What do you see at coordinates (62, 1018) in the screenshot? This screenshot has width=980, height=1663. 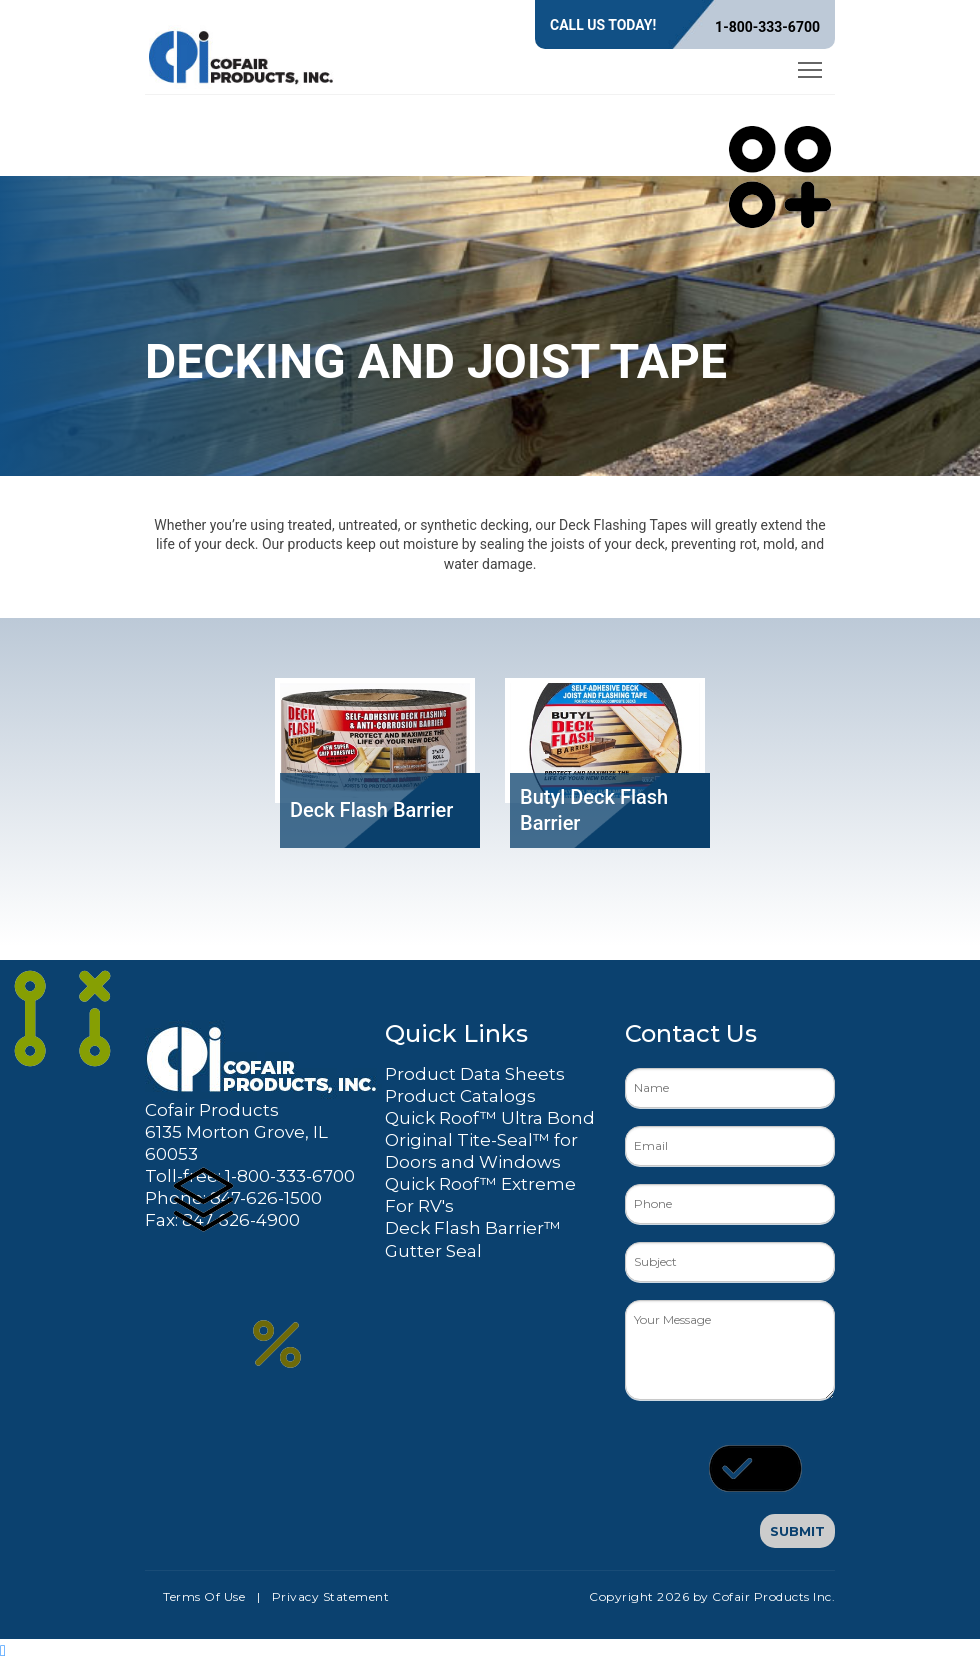 I see `indicates a closed or rejected pull request` at bounding box center [62, 1018].